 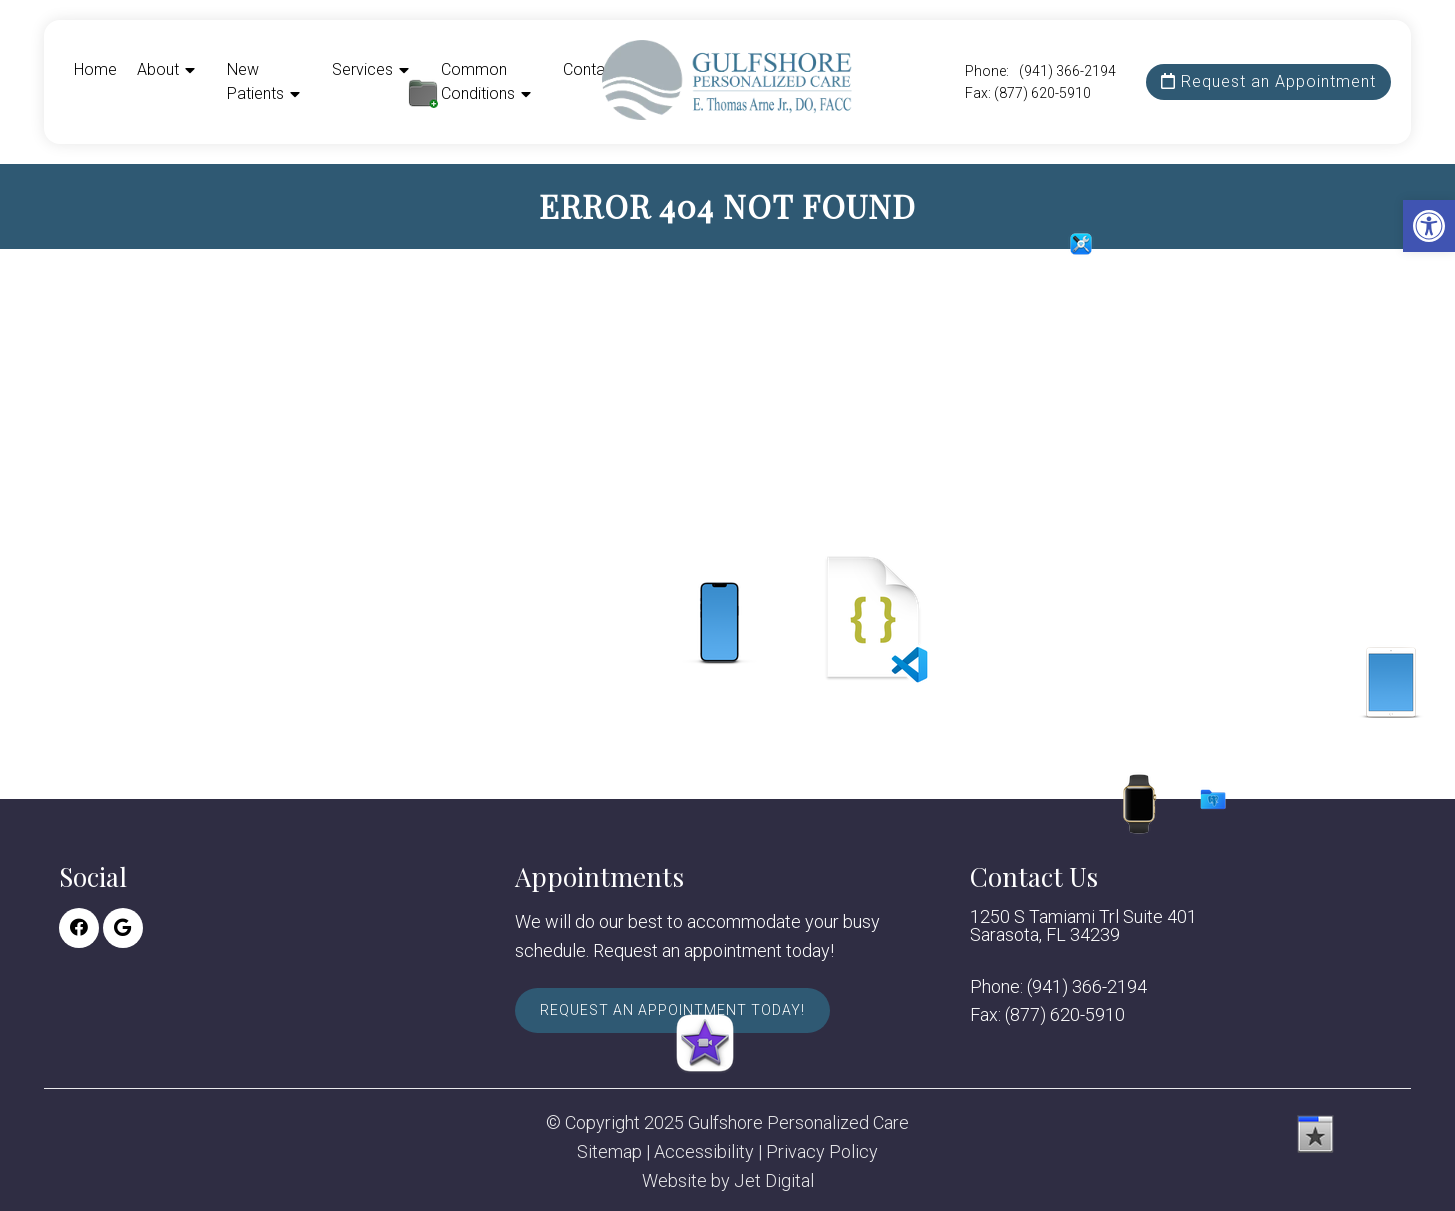 I want to click on apple watch device icon, so click(x=1139, y=804).